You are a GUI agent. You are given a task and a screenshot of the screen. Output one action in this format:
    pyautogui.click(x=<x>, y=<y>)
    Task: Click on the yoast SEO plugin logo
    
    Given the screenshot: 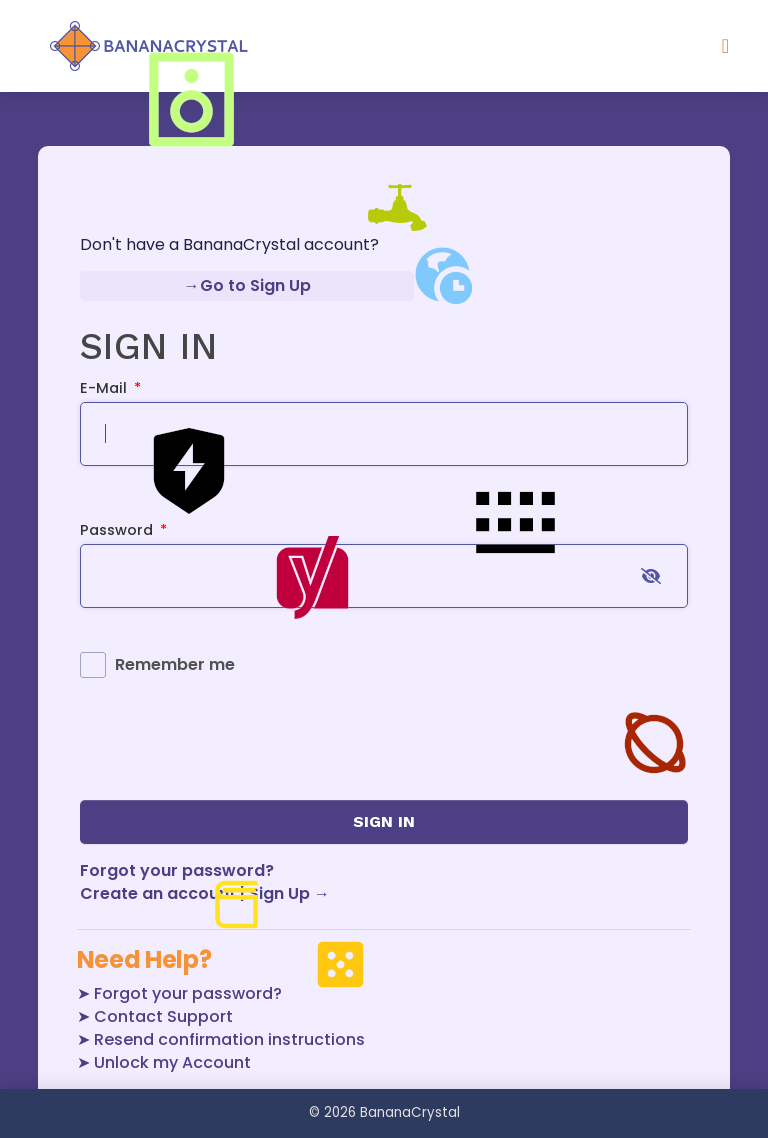 What is the action you would take?
    pyautogui.click(x=312, y=577)
    